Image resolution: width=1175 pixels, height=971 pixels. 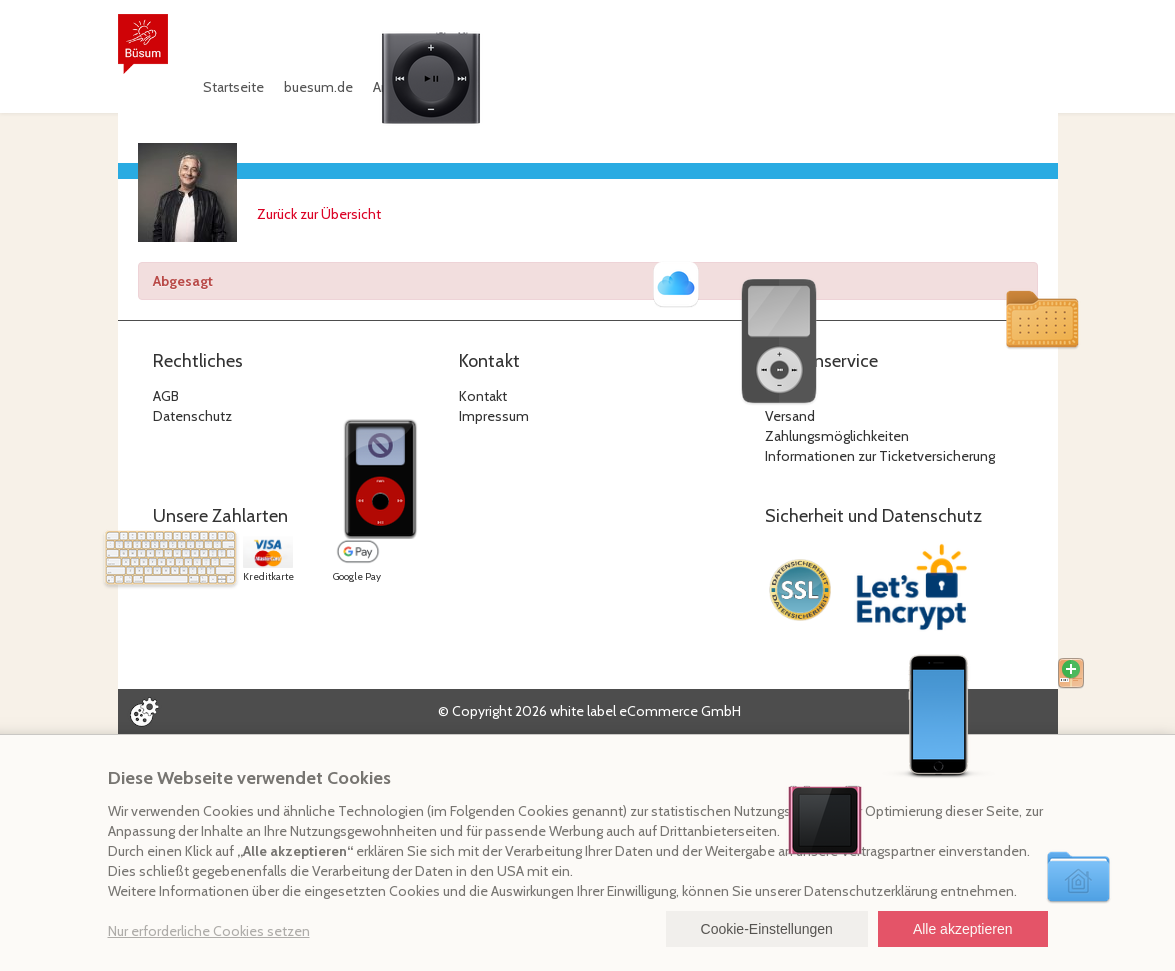 What do you see at coordinates (779, 341) in the screenshot?
I see `indicates a connected multimedia player device` at bounding box center [779, 341].